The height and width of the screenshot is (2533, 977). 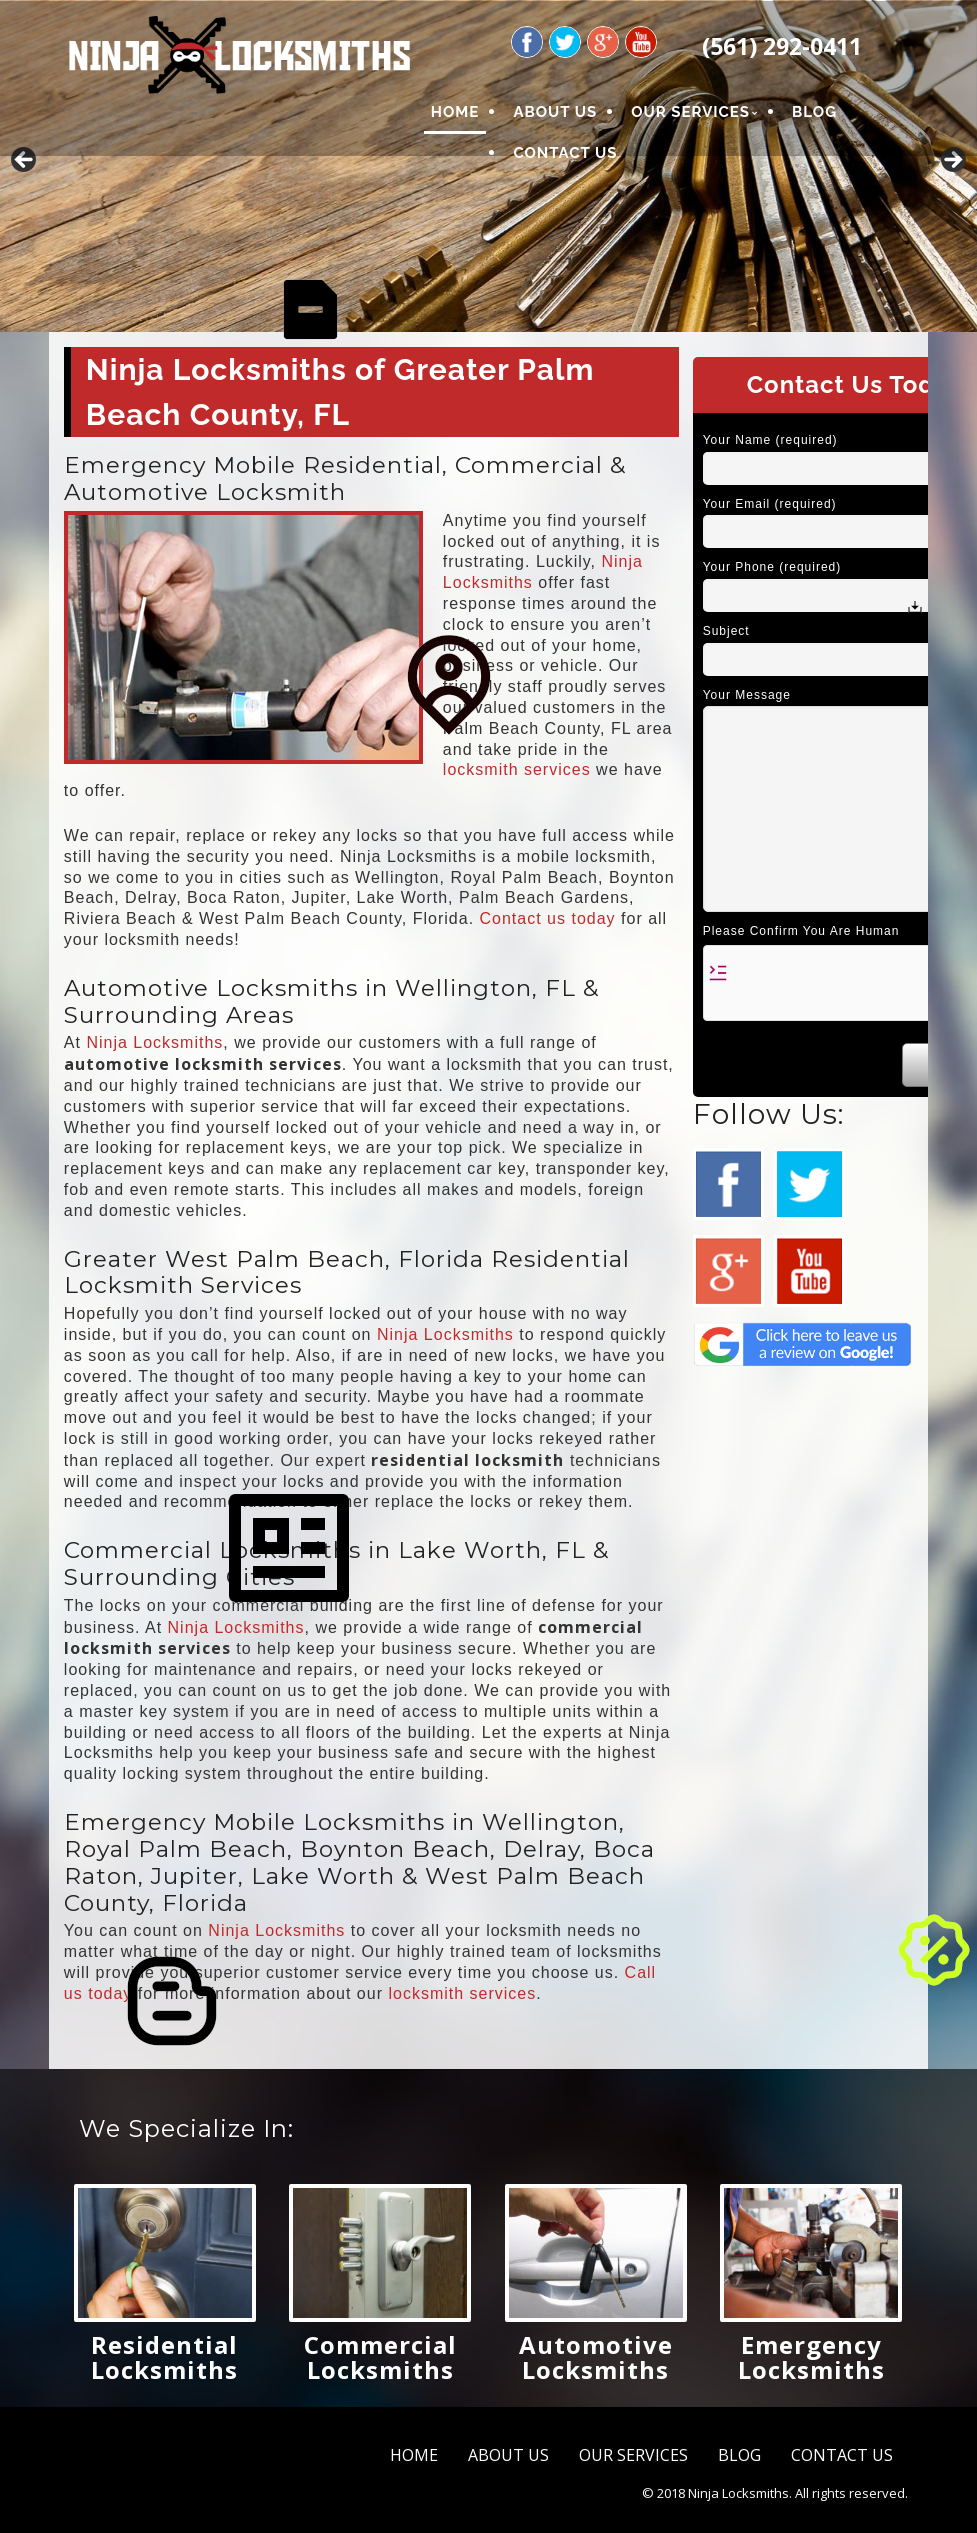 I want to click on download a file to your device, so click(x=915, y=607).